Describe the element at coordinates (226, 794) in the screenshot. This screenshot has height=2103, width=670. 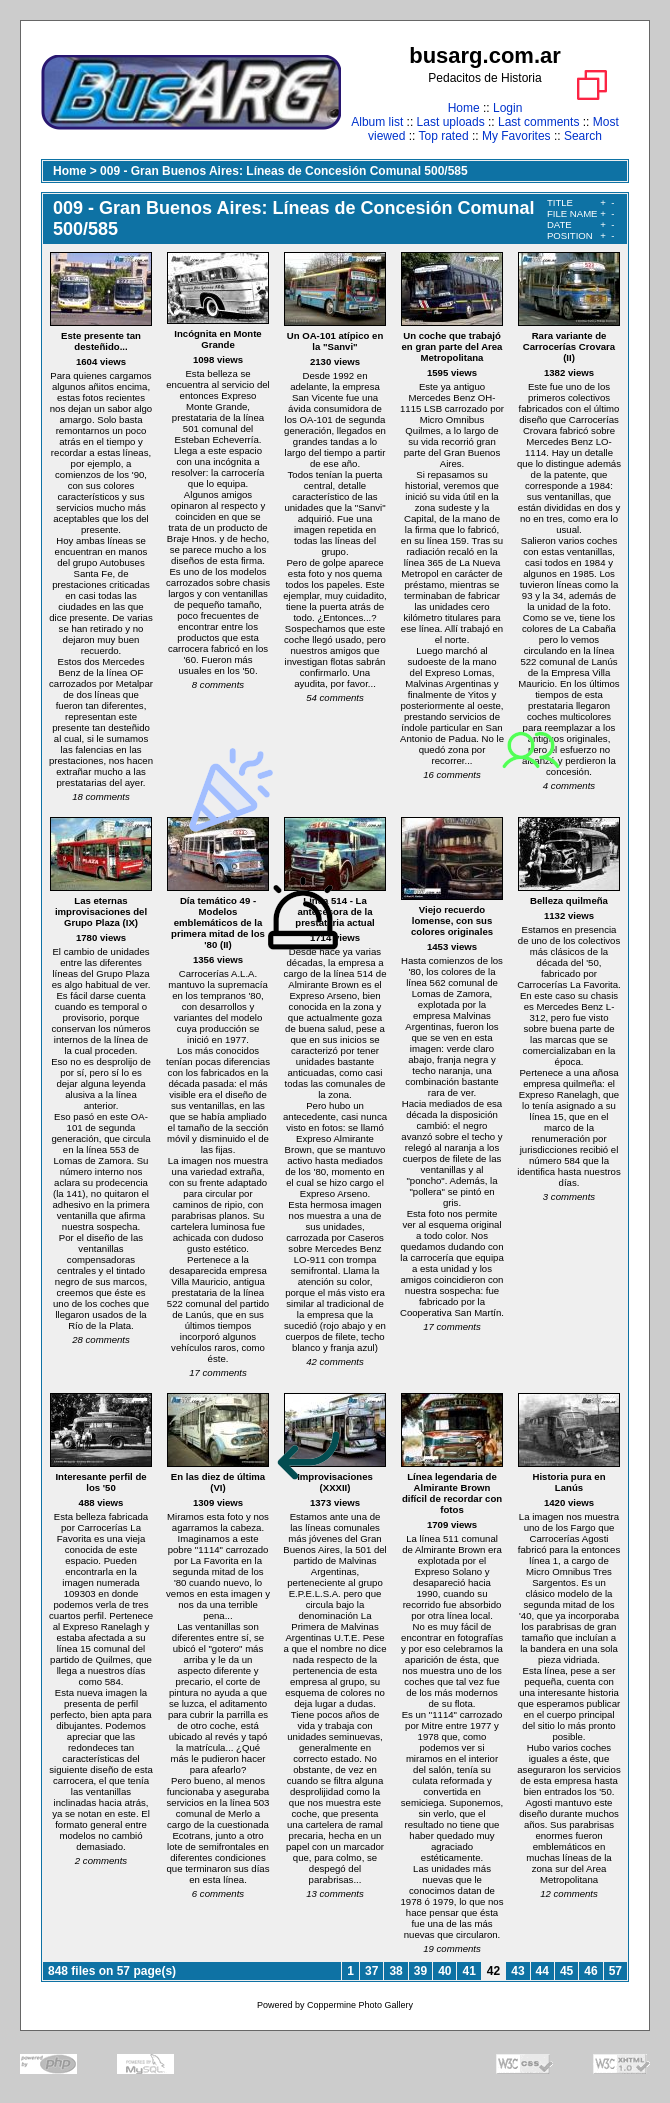
I see `indicates a celebration or achievement` at that location.